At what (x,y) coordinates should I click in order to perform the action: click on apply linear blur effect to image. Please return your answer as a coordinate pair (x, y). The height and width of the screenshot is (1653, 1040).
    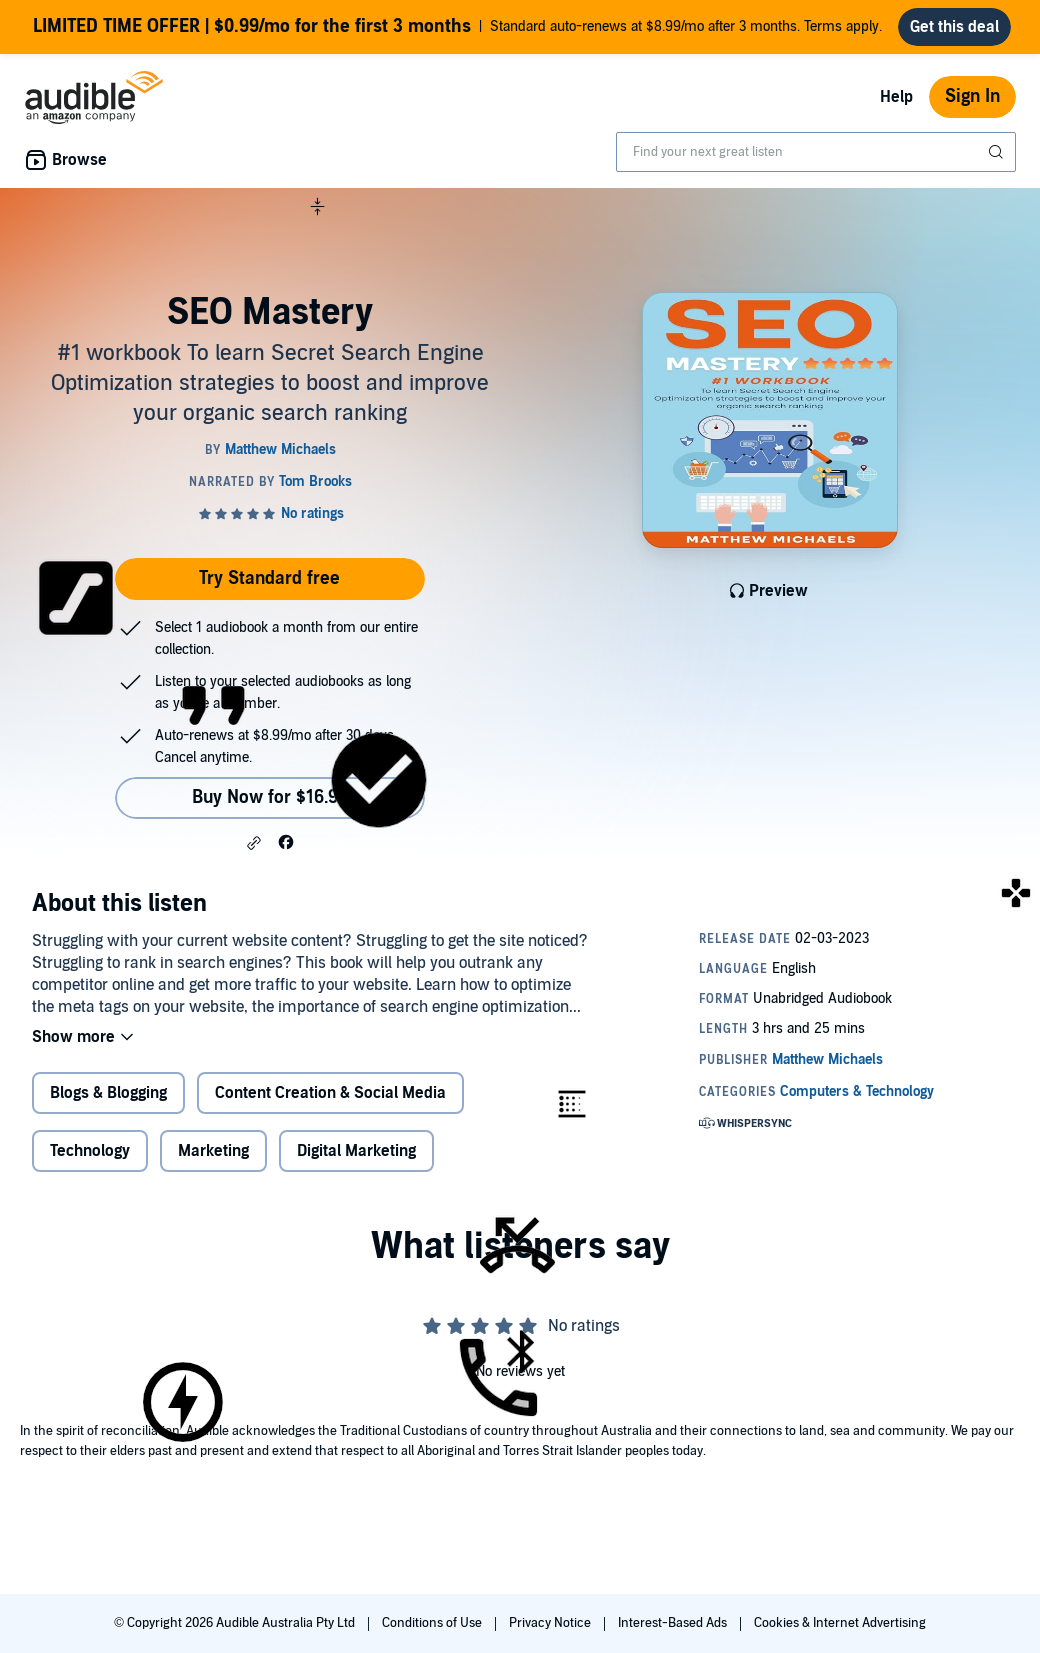
    Looking at the image, I should click on (572, 1104).